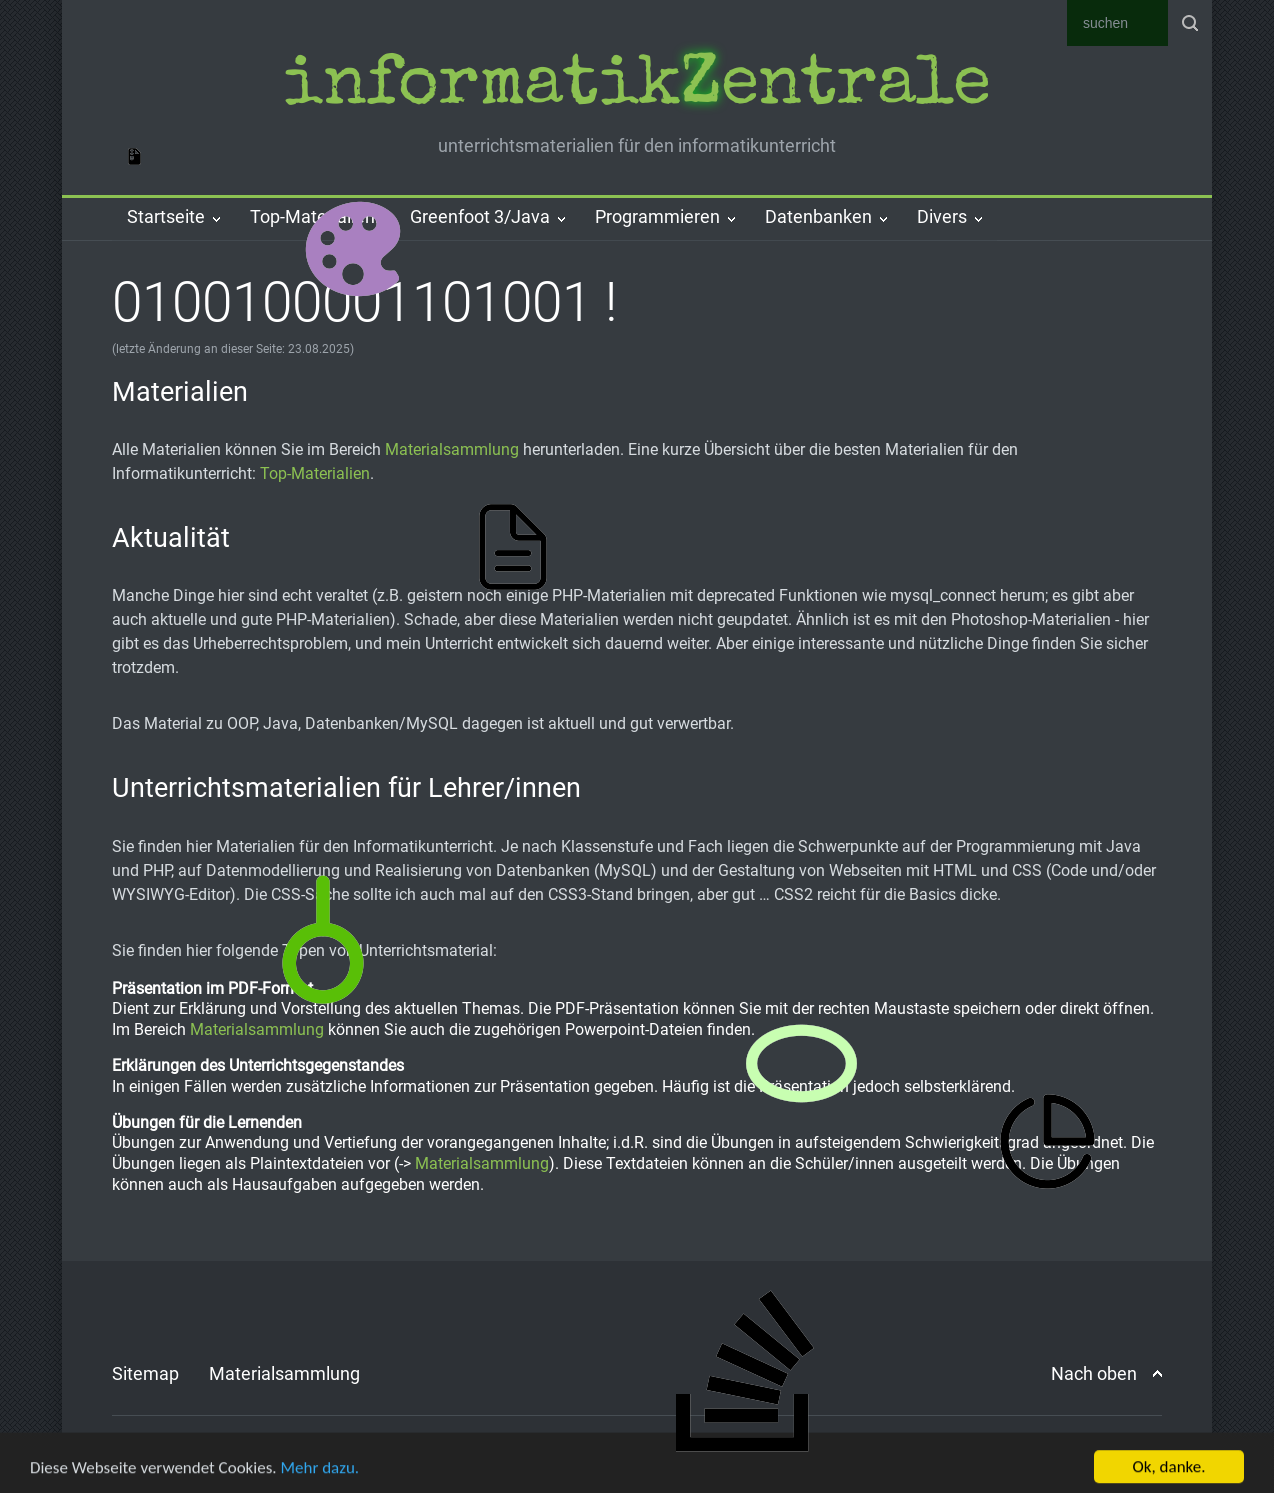 This screenshot has width=1274, height=1493. What do you see at coordinates (353, 249) in the screenshot?
I see `open color picker or theme settings` at bounding box center [353, 249].